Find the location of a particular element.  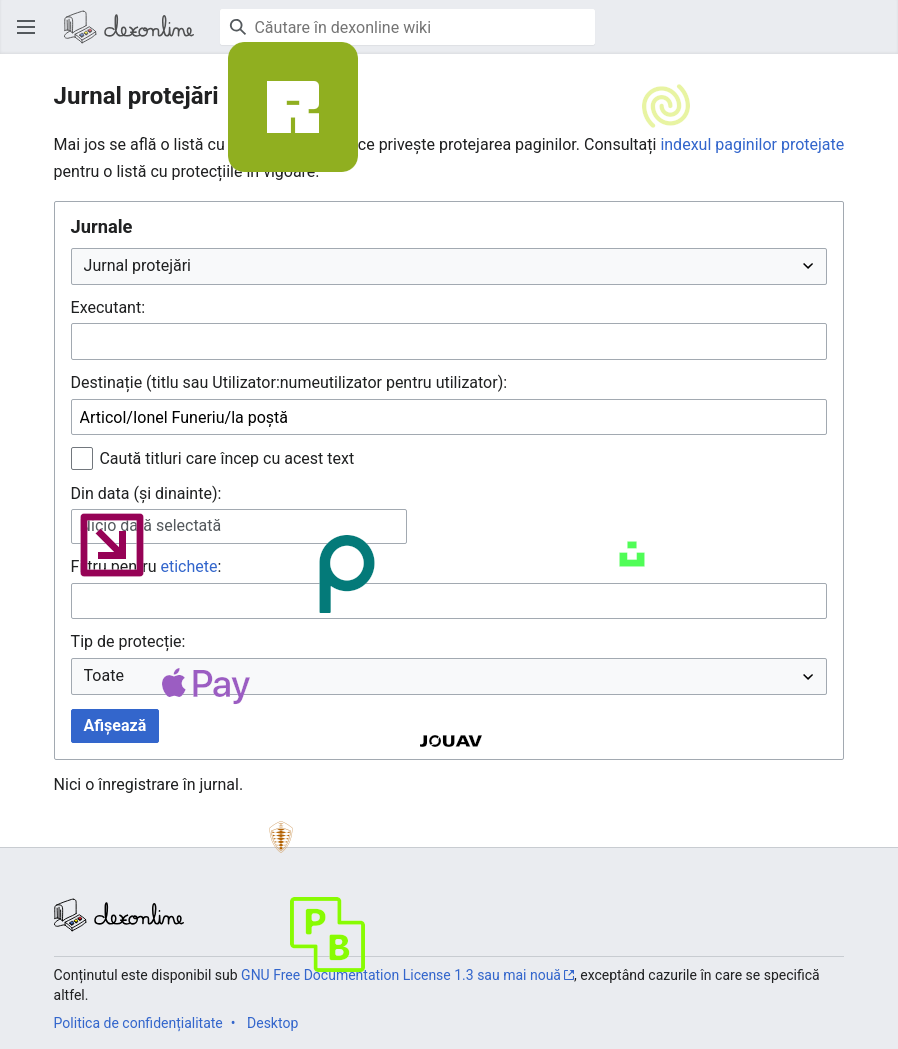

open the picsart app is located at coordinates (347, 574).